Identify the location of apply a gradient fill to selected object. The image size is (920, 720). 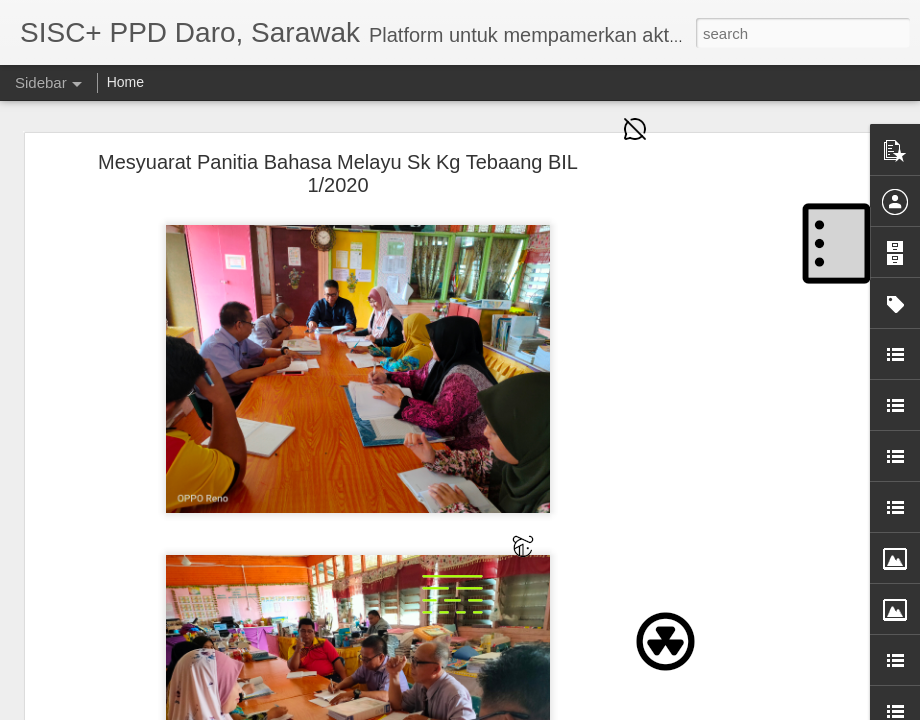
(452, 595).